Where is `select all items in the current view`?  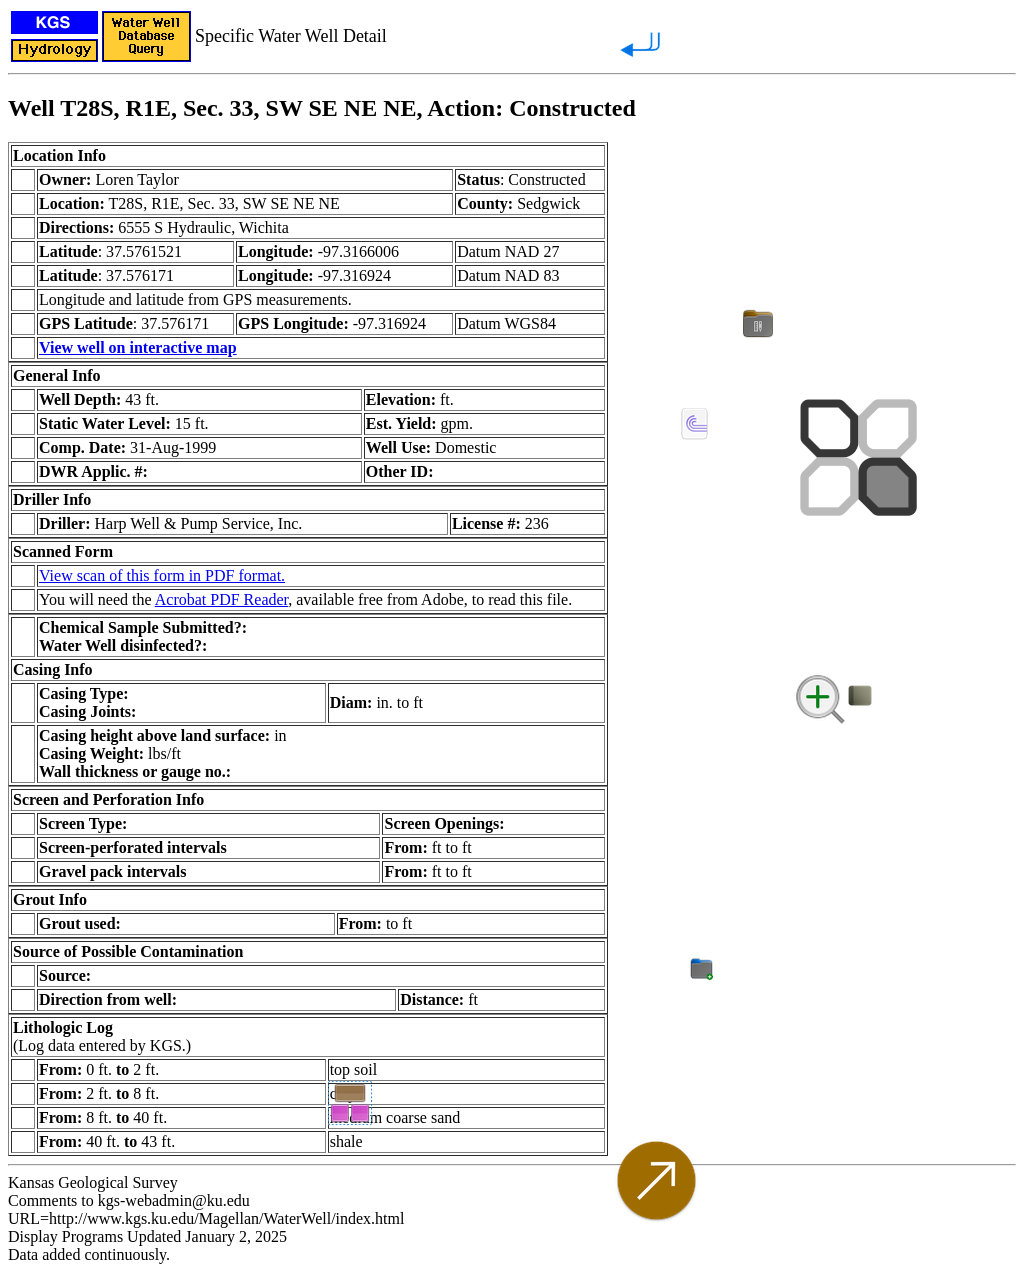 select all items in the current view is located at coordinates (350, 1103).